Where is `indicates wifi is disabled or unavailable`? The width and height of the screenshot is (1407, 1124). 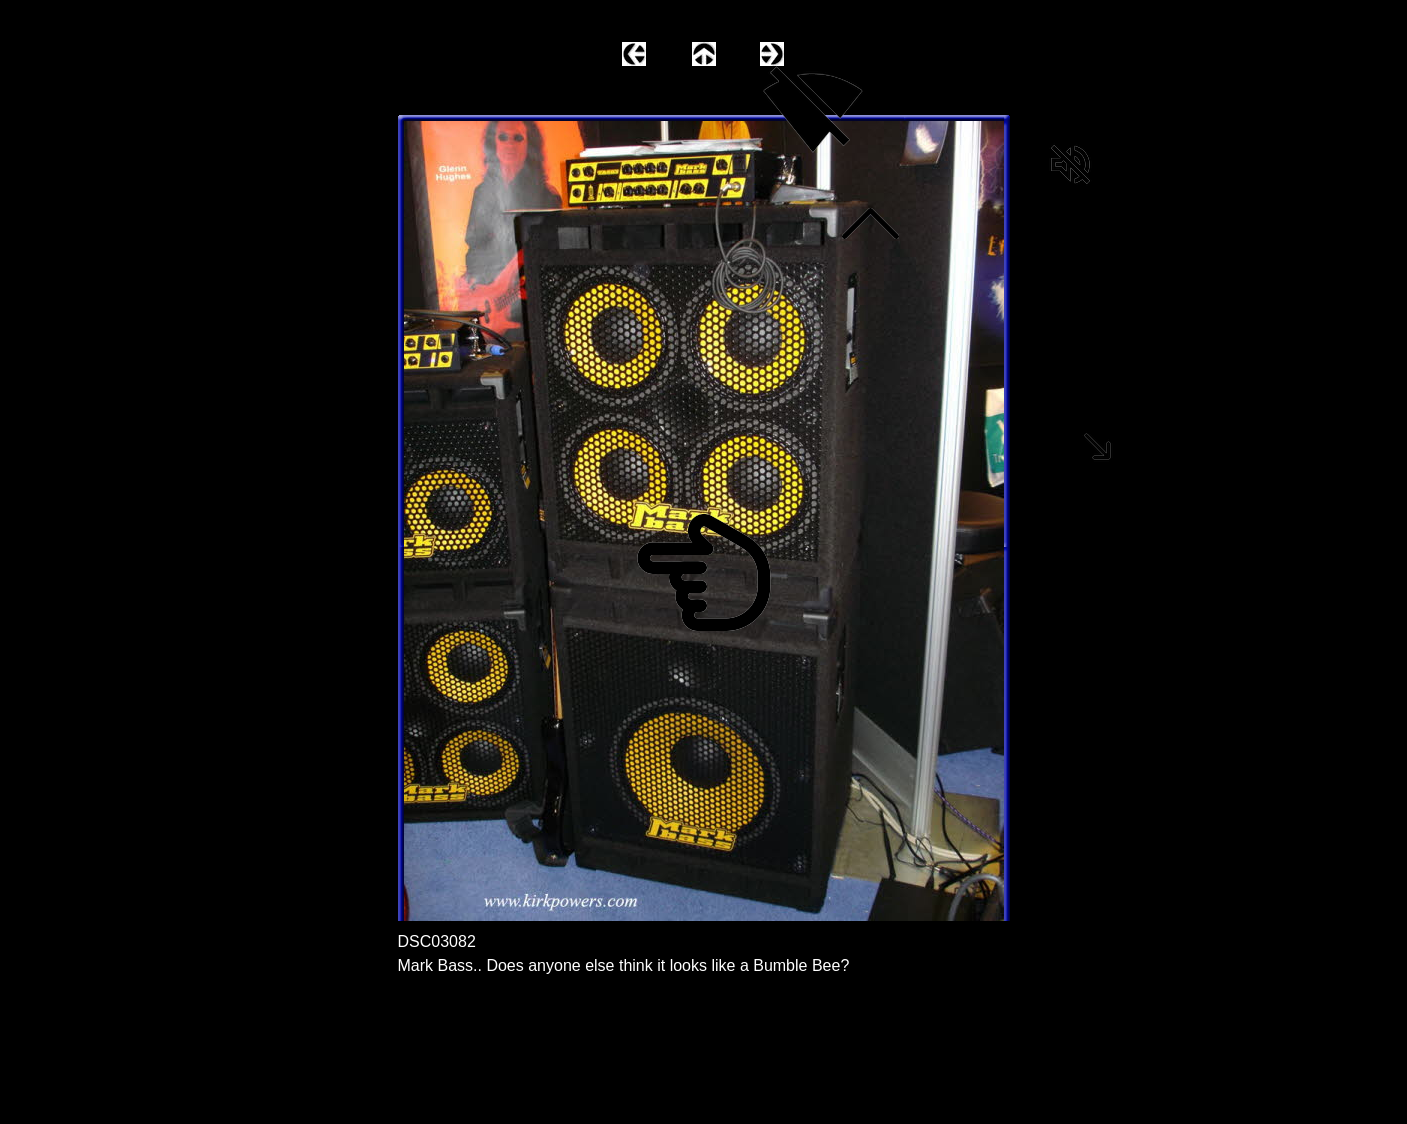 indicates wifi is disabled or unavailable is located at coordinates (813, 112).